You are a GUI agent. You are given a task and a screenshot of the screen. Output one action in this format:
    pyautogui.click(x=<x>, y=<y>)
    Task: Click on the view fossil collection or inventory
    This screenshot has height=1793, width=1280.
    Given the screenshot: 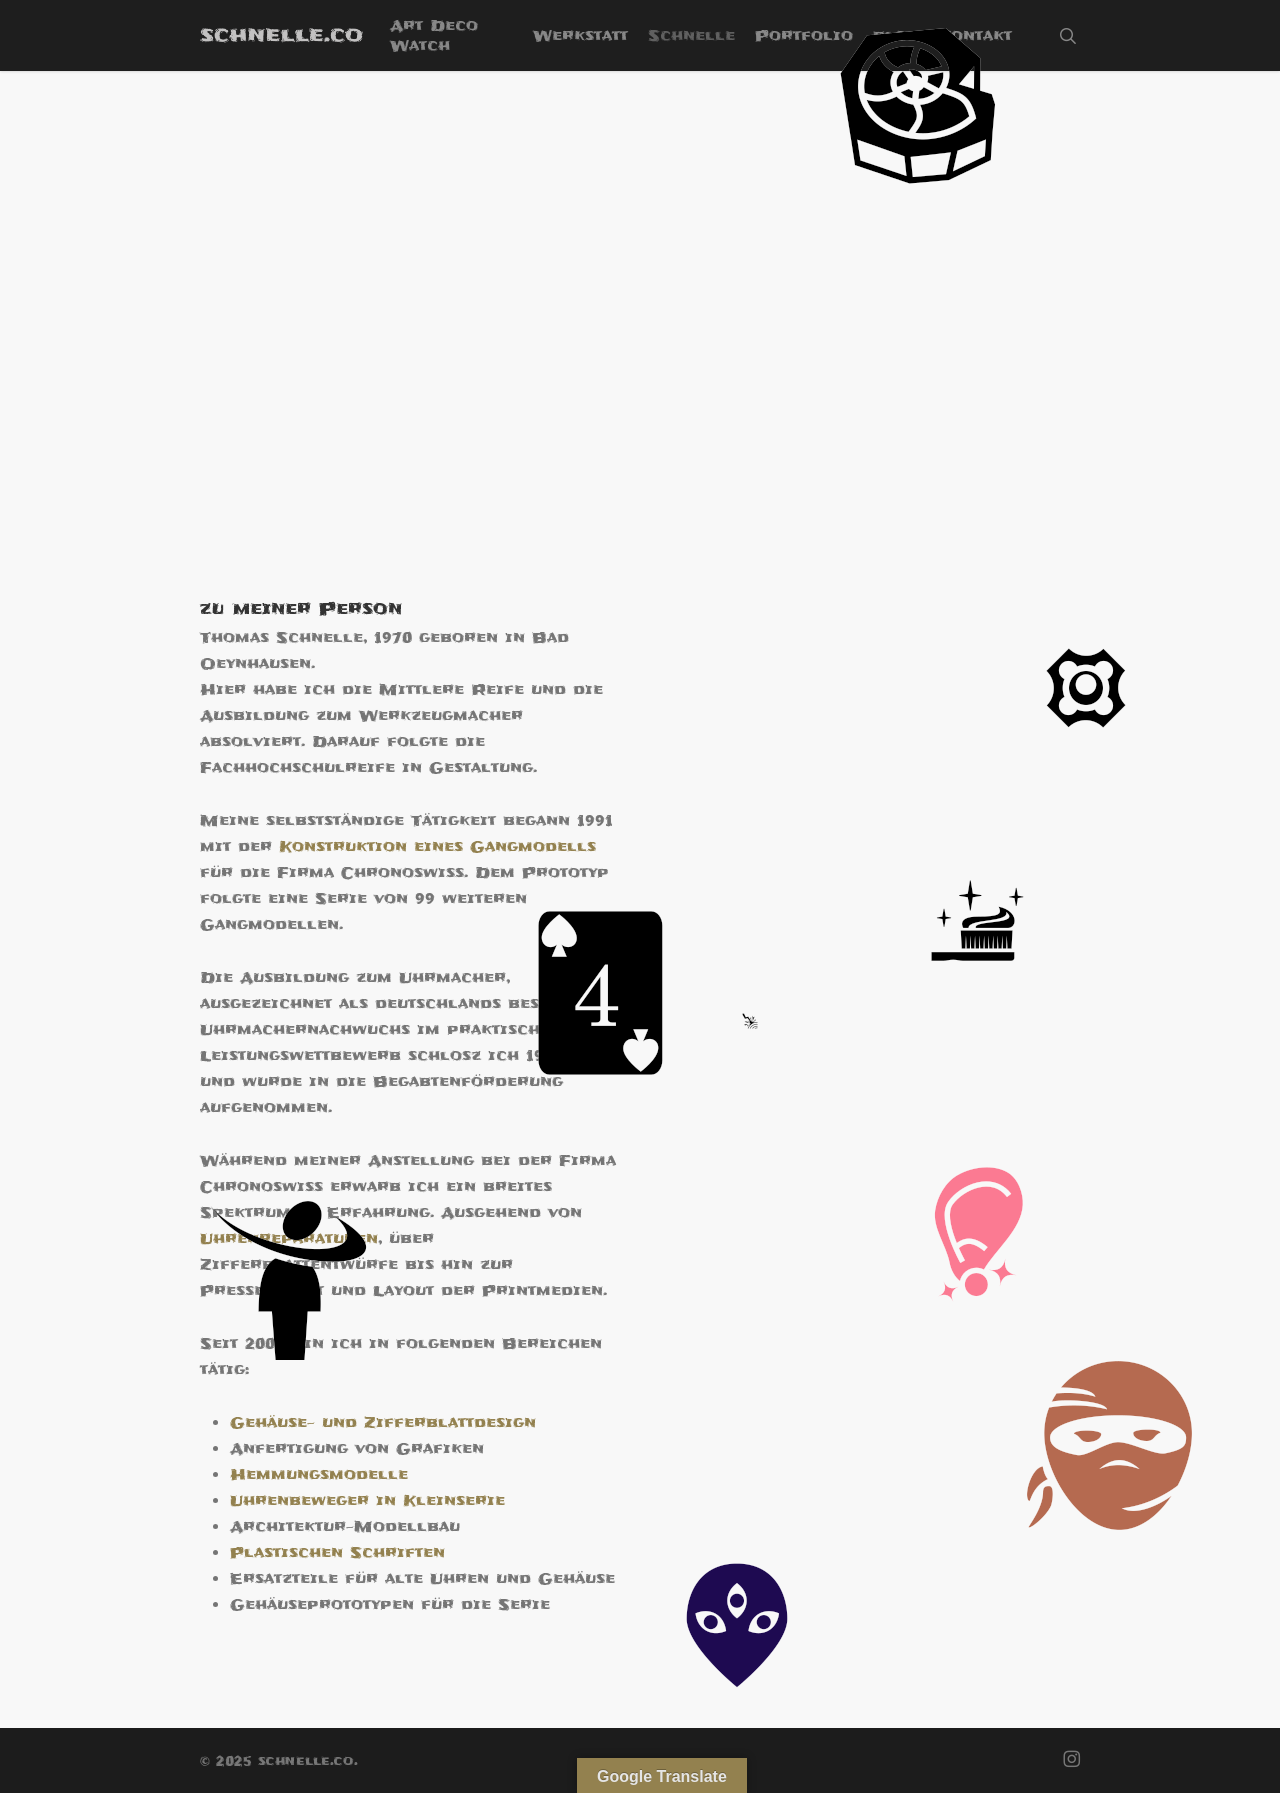 What is the action you would take?
    pyautogui.click(x=919, y=105)
    